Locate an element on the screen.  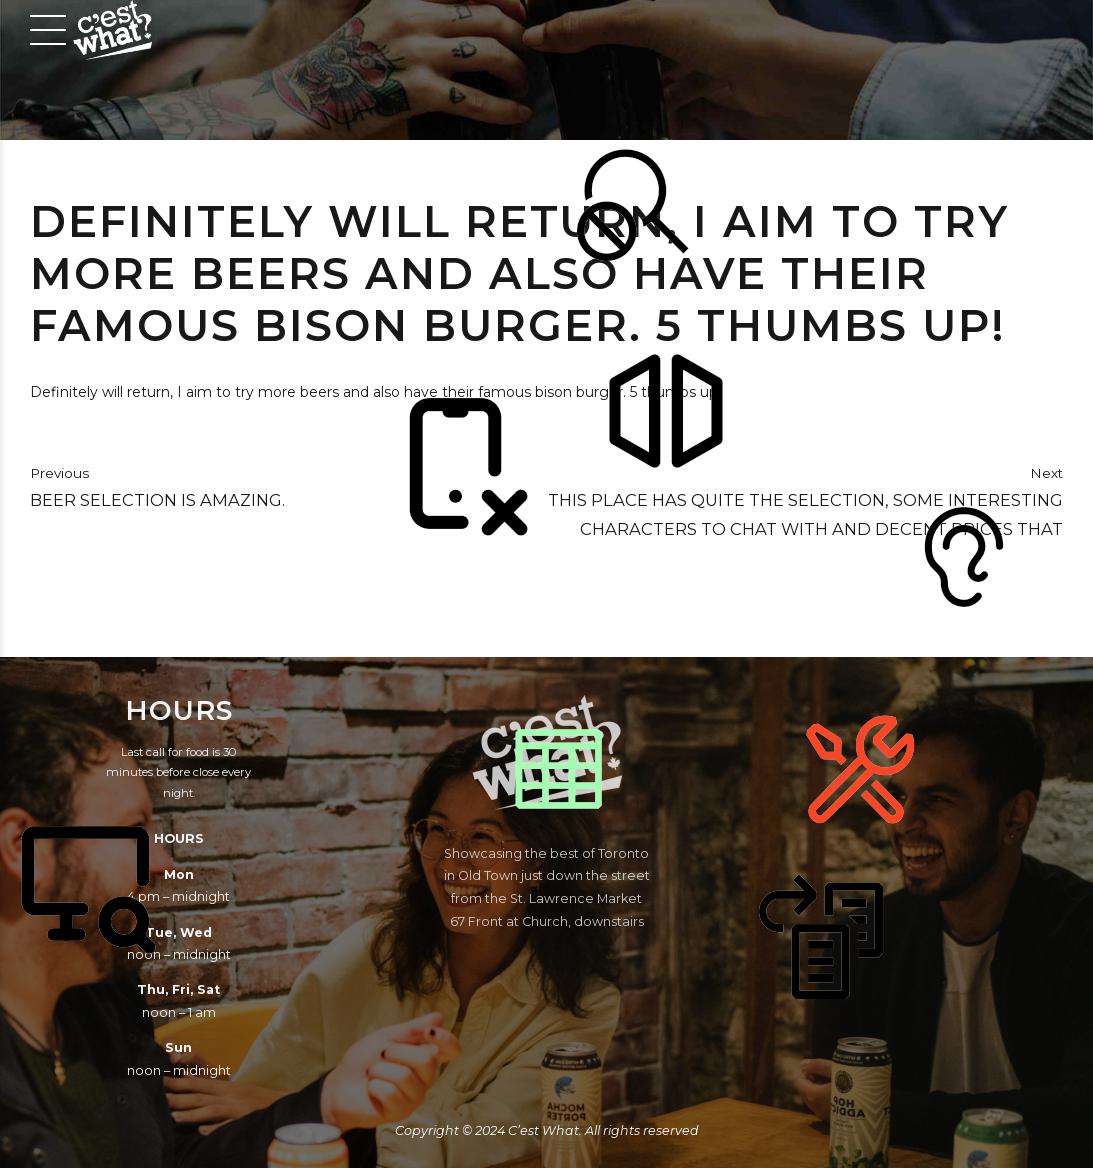
find all references to a symbol or variable is located at coordinates (821, 936).